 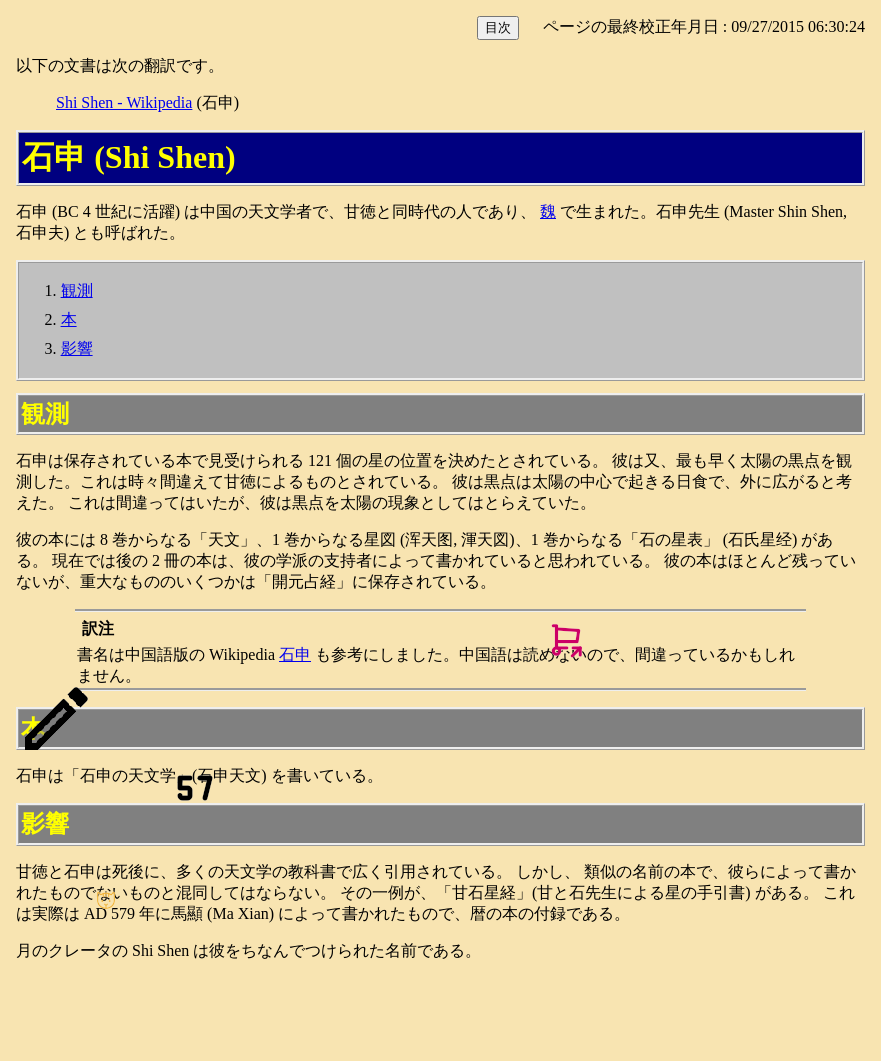 What do you see at coordinates (106, 900) in the screenshot?
I see `view pet or animal-related content` at bounding box center [106, 900].